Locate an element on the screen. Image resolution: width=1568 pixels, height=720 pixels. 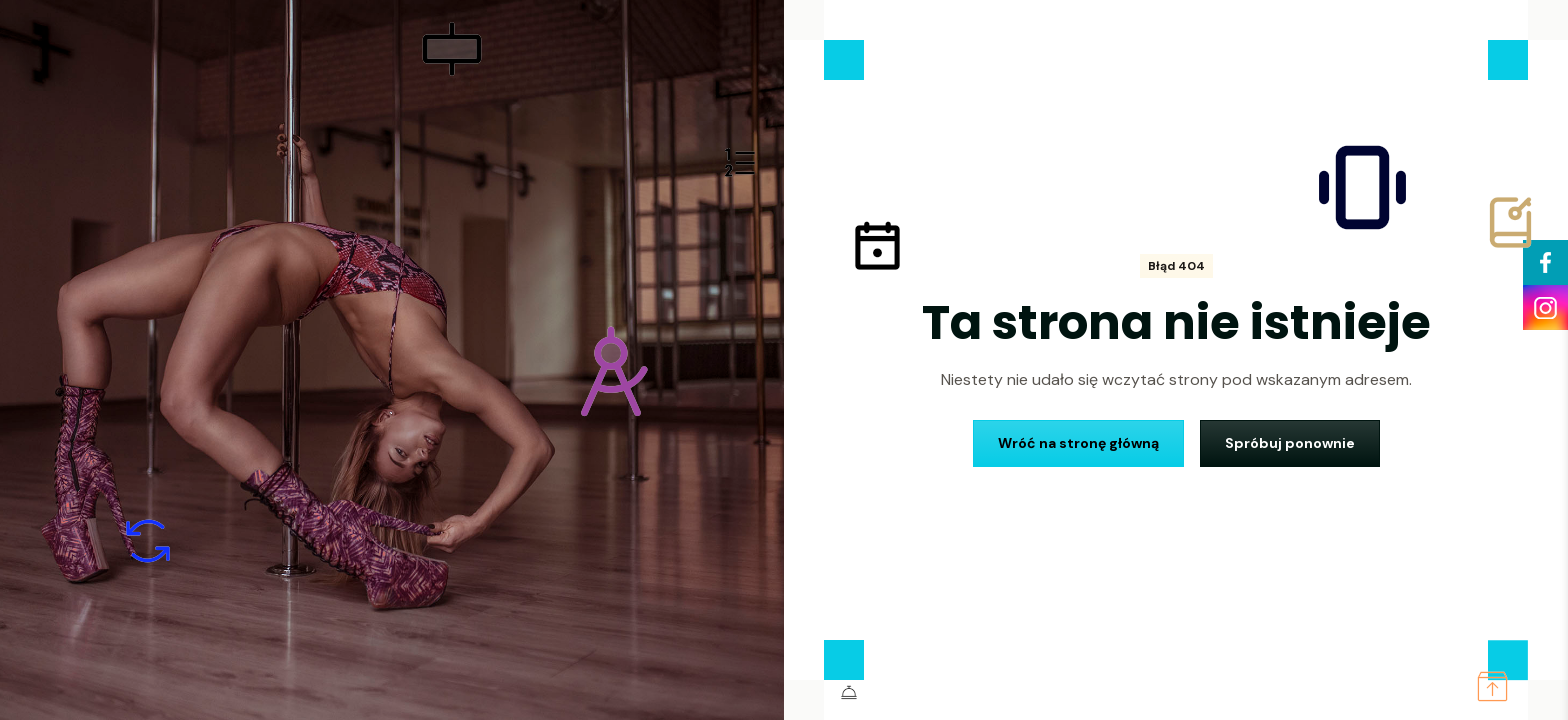
refresh or reload content is located at coordinates (148, 541).